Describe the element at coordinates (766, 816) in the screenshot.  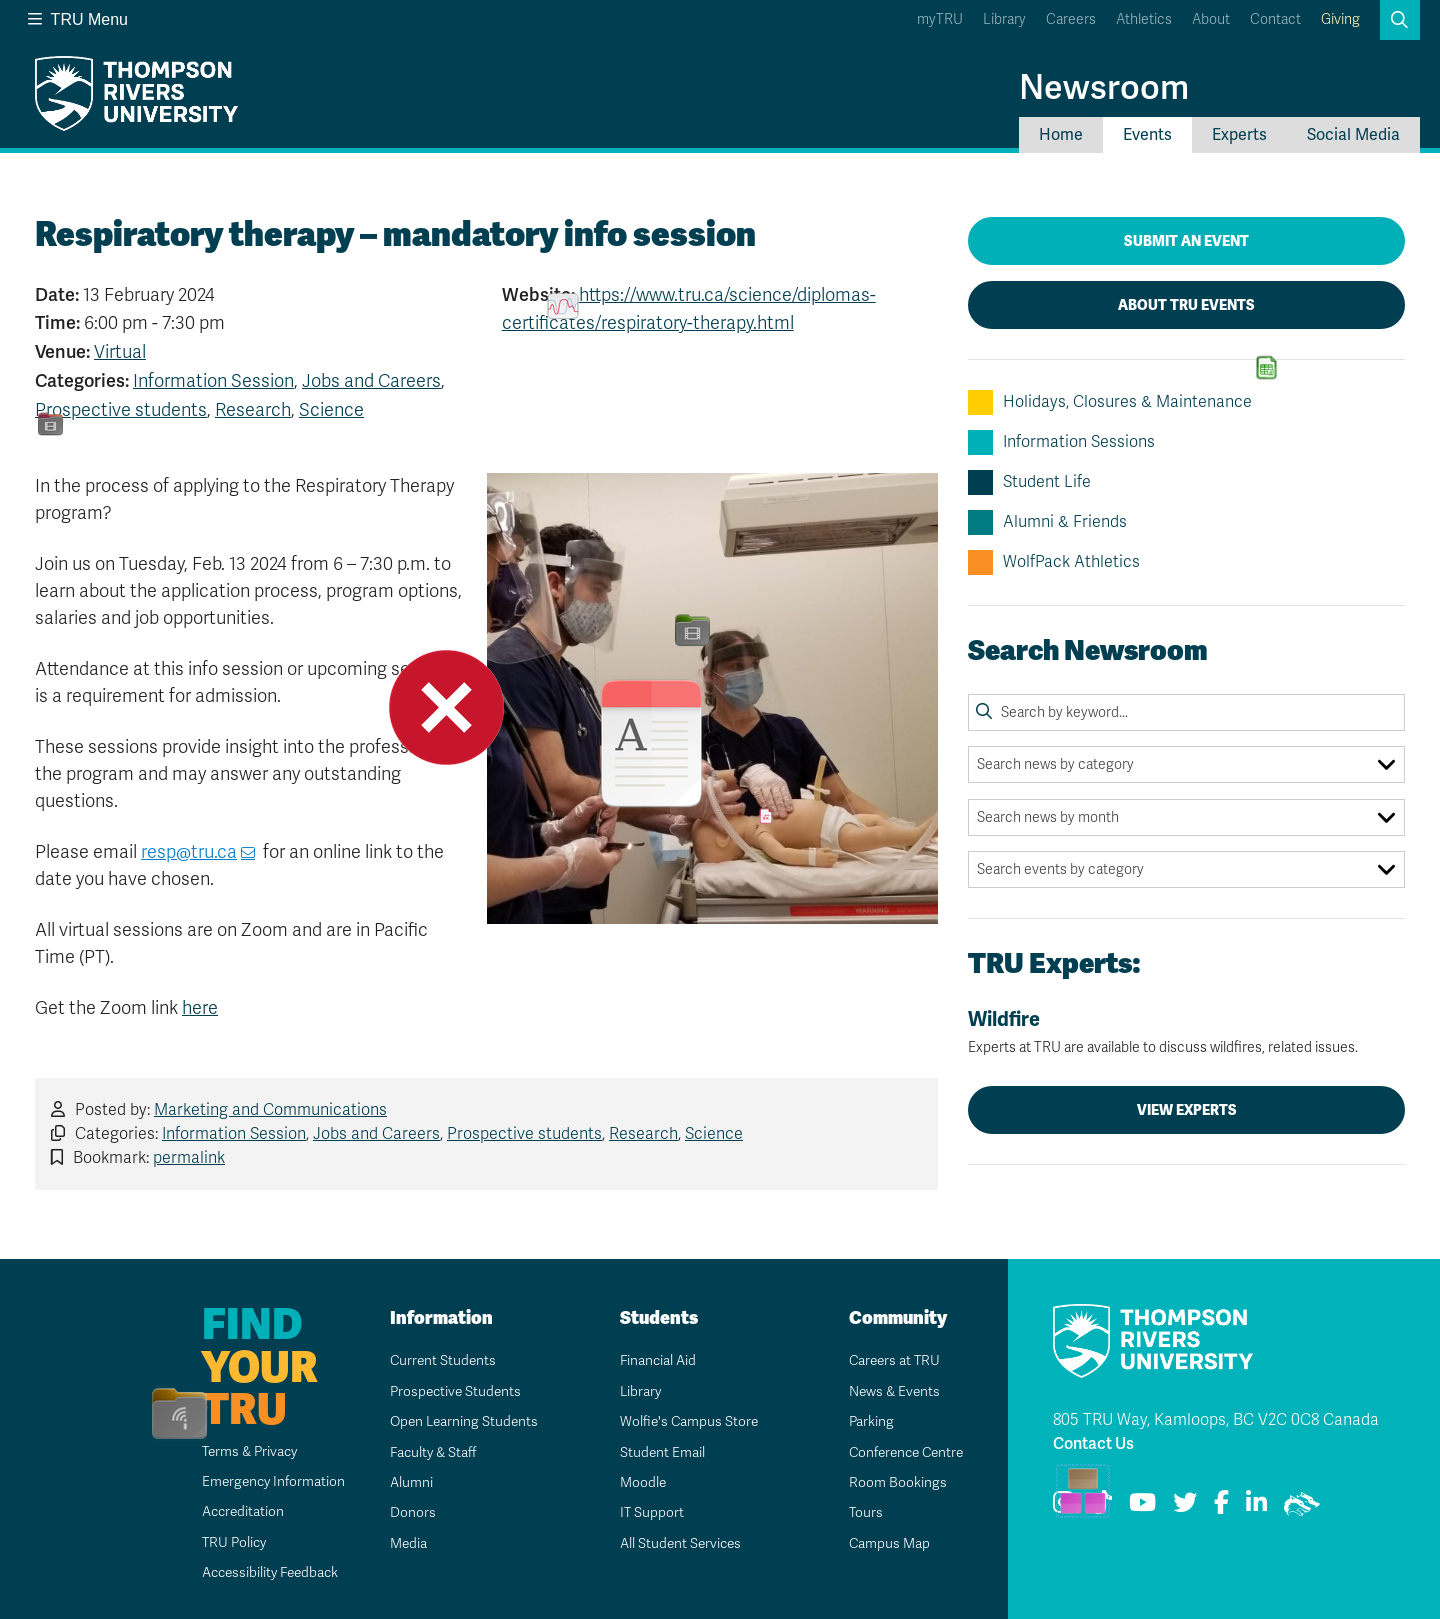
I see `open a mathematical formula document` at that location.